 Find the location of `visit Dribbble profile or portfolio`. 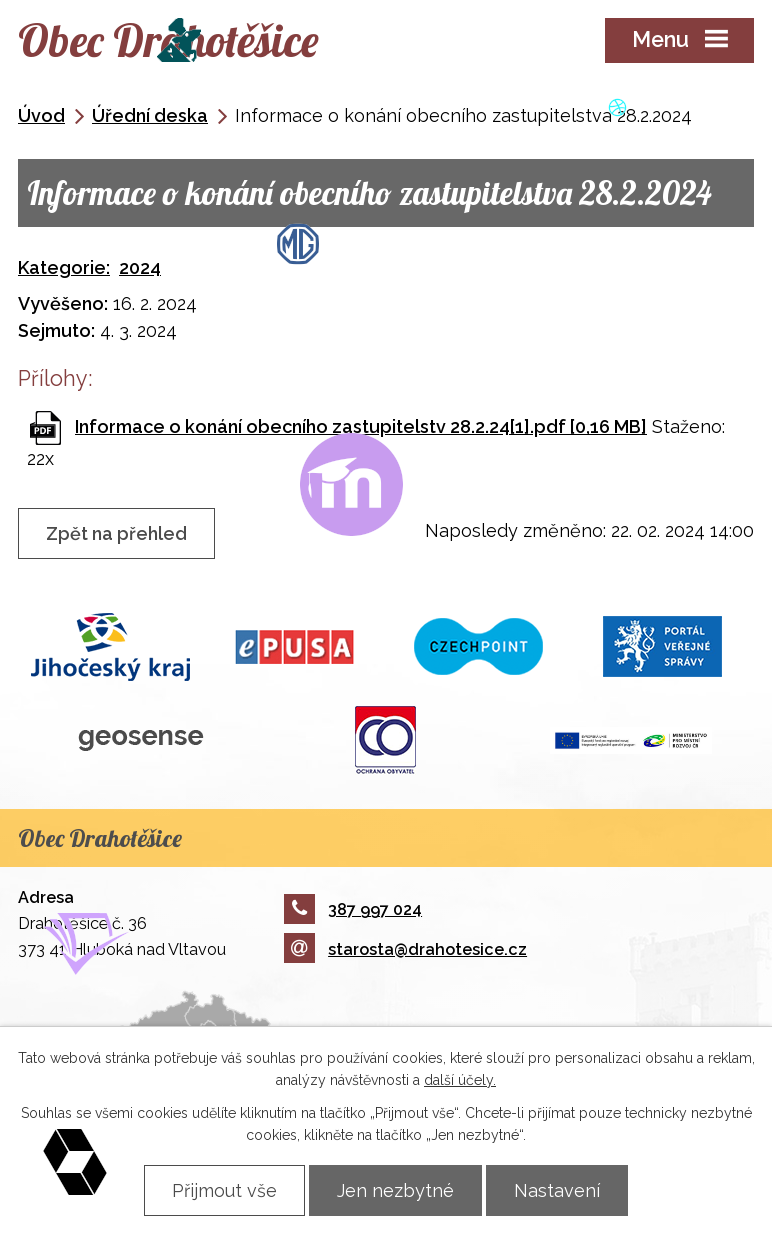

visit Dribbble profile or portfolio is located at coordinates (617, 107).